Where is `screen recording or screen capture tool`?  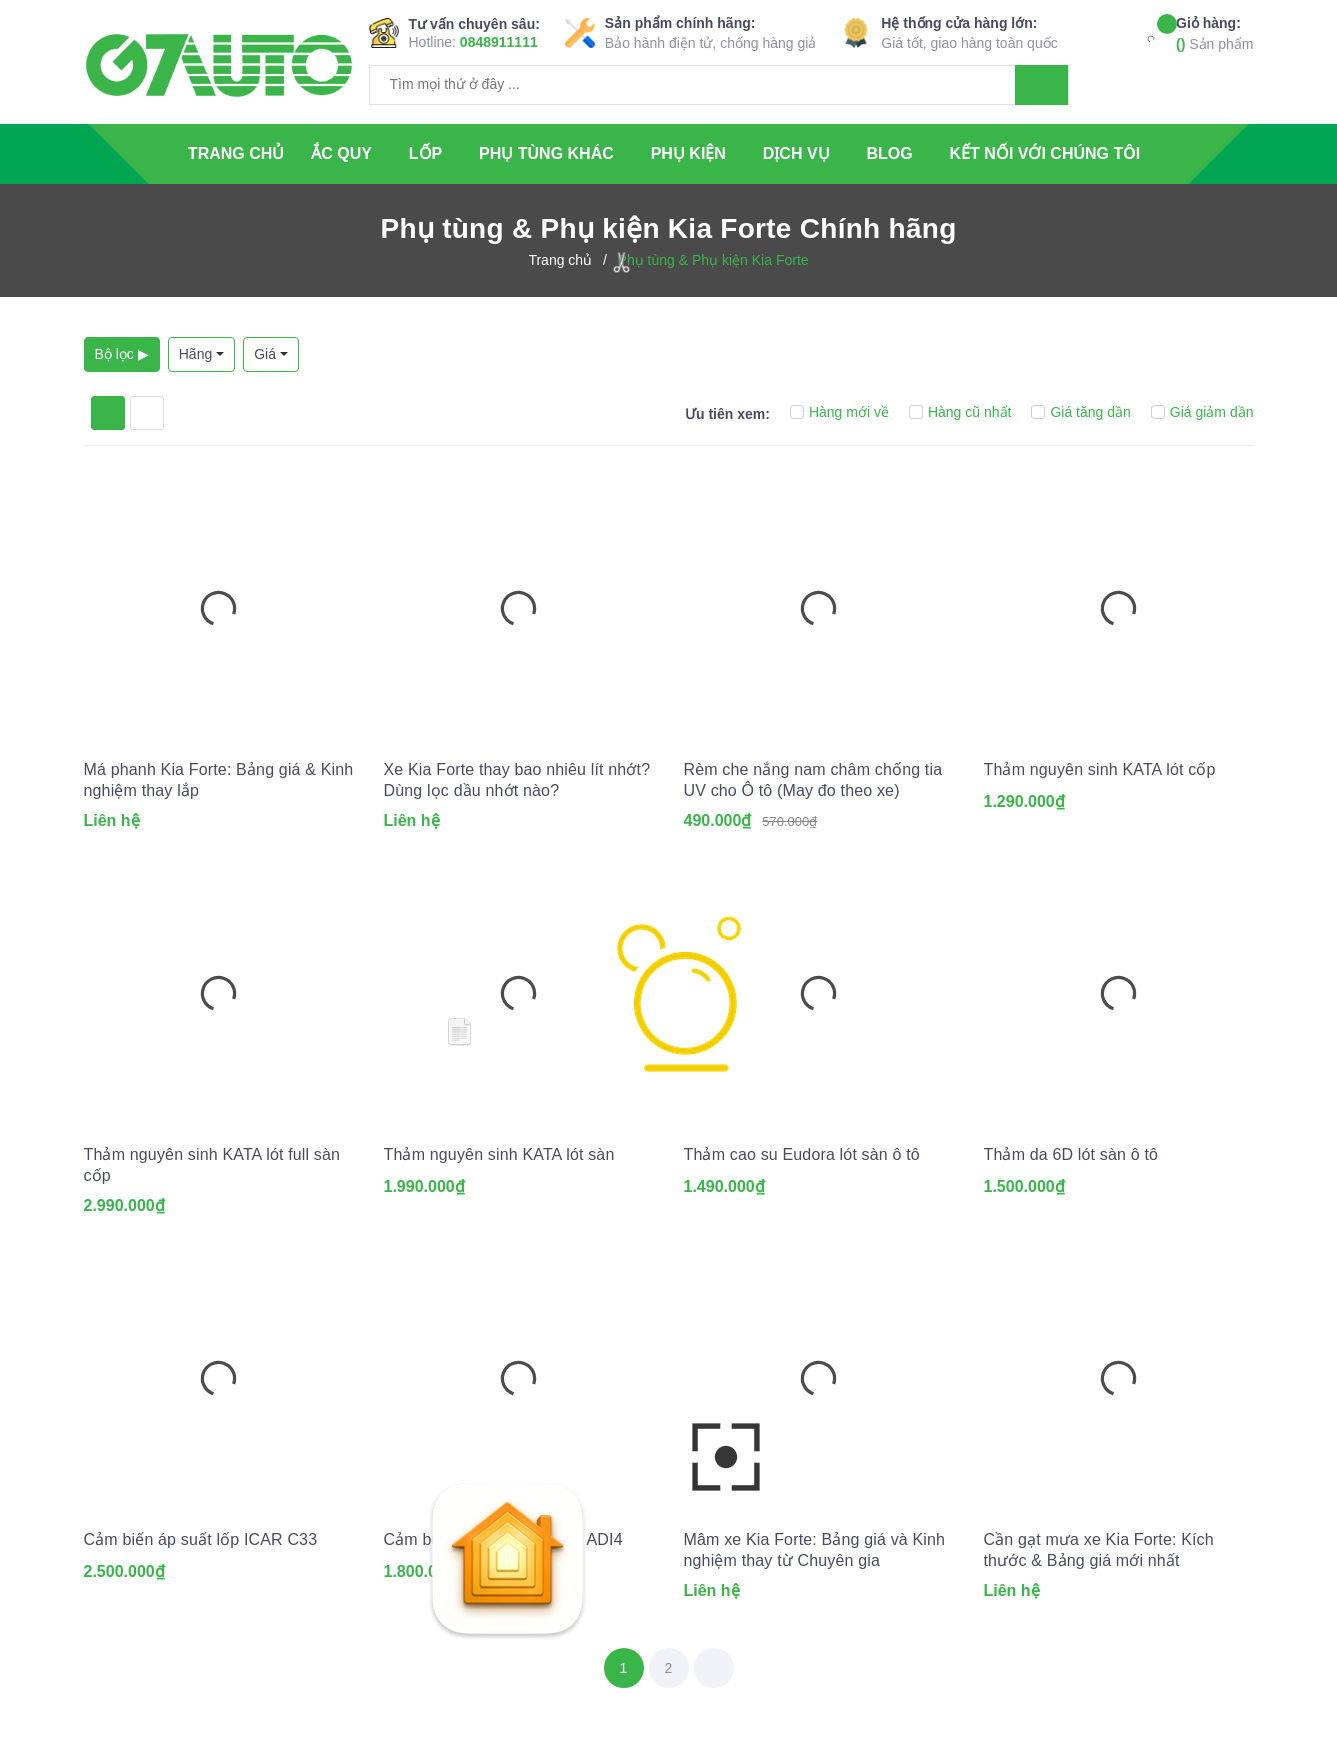
screen recording or screen capture tool is located at coordinates (726, 1457).